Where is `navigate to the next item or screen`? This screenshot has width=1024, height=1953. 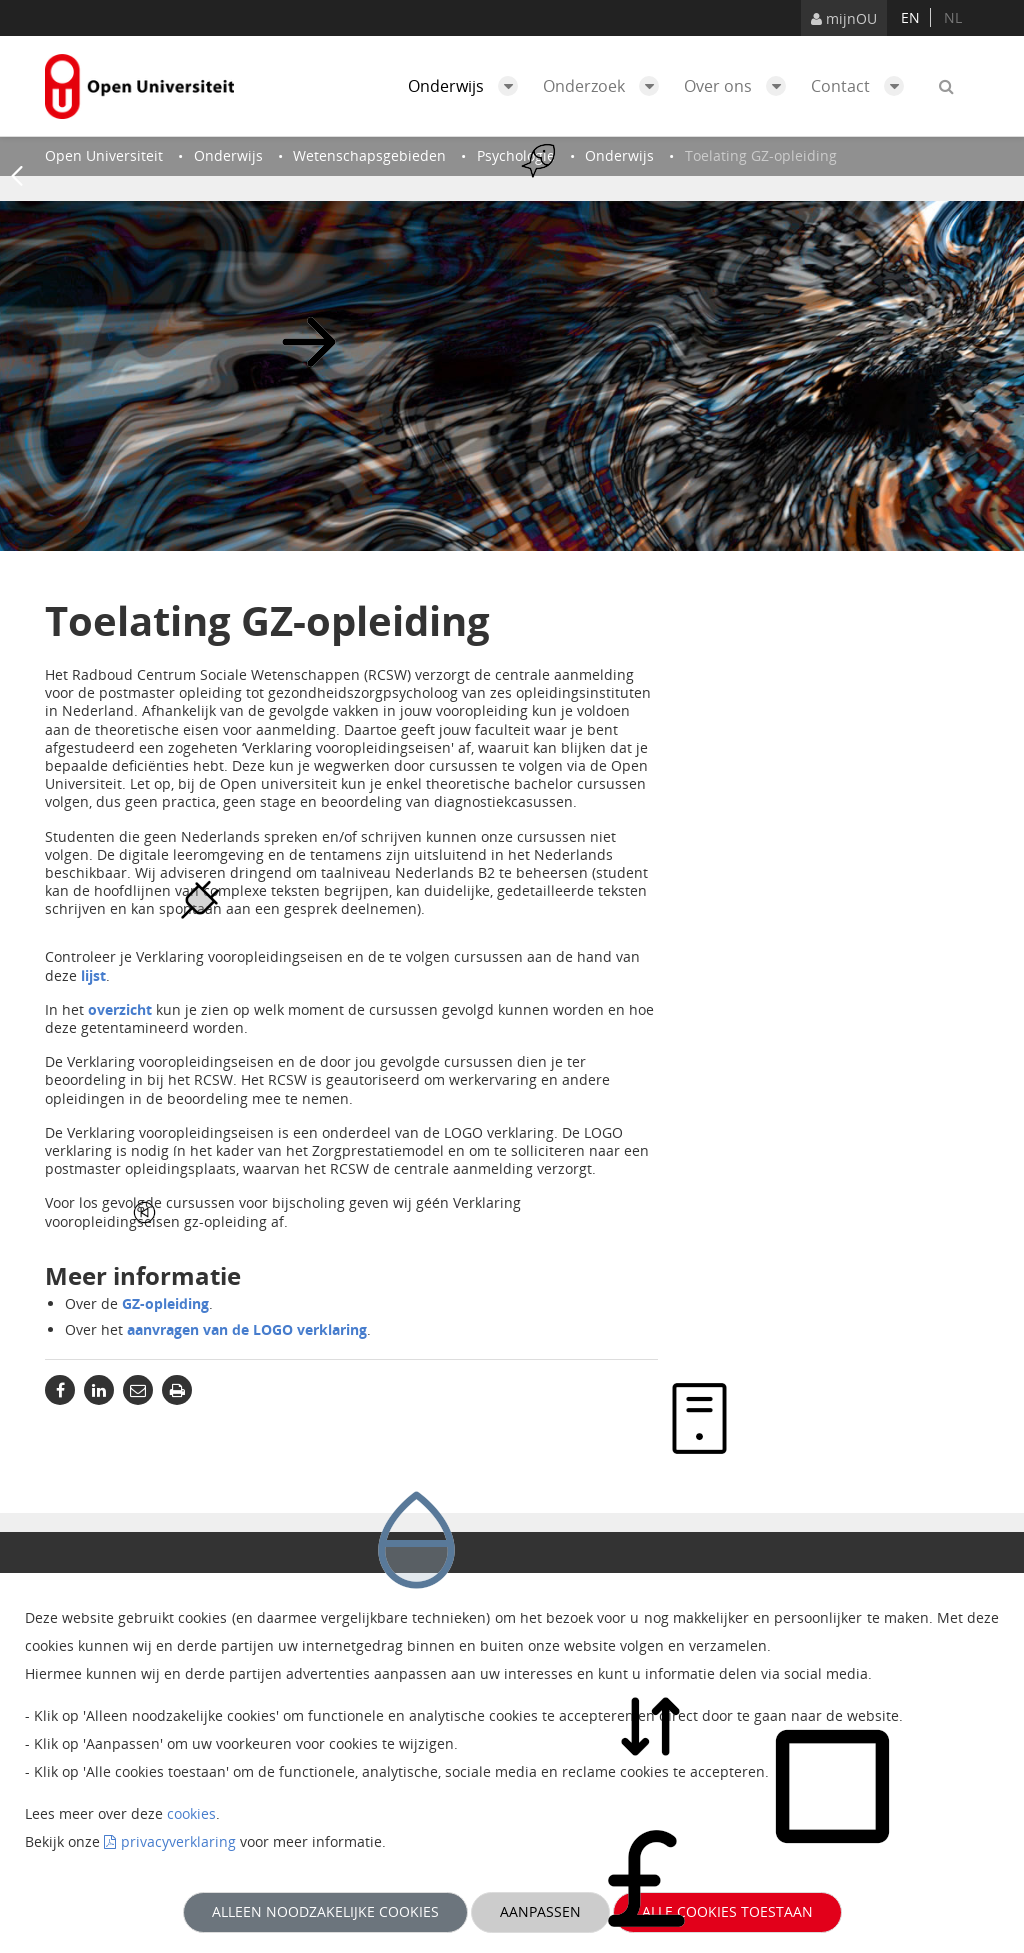 navigate to the next item or screen is located at coordinates (309, 342).